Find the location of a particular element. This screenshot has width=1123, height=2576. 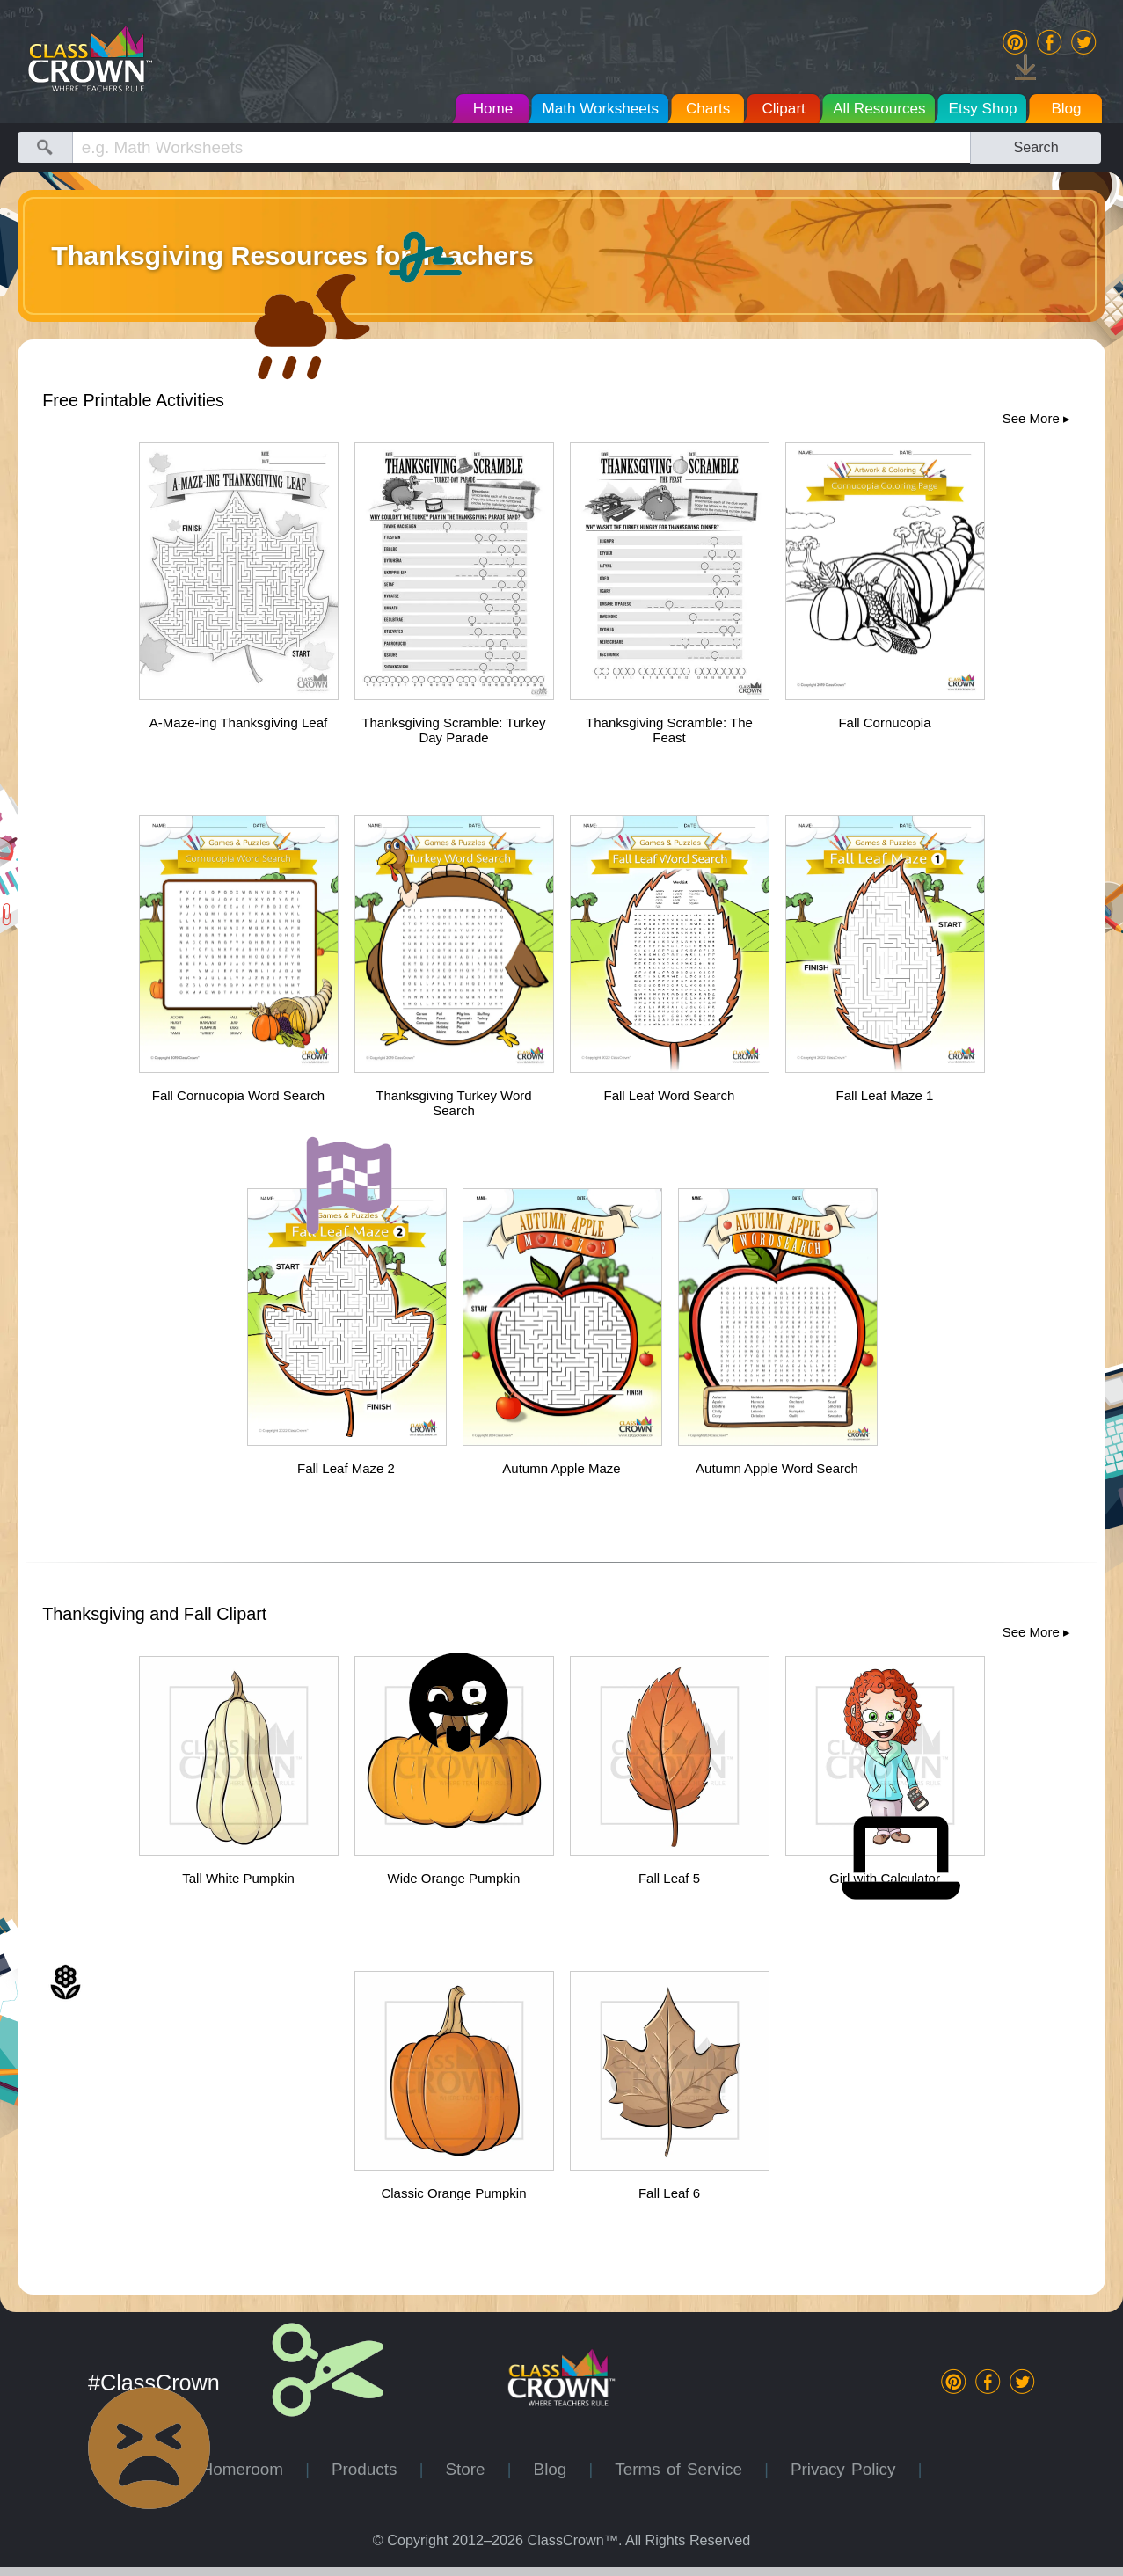

indicates nighttime rain in weather forecast is located at coordinates (313, 326).